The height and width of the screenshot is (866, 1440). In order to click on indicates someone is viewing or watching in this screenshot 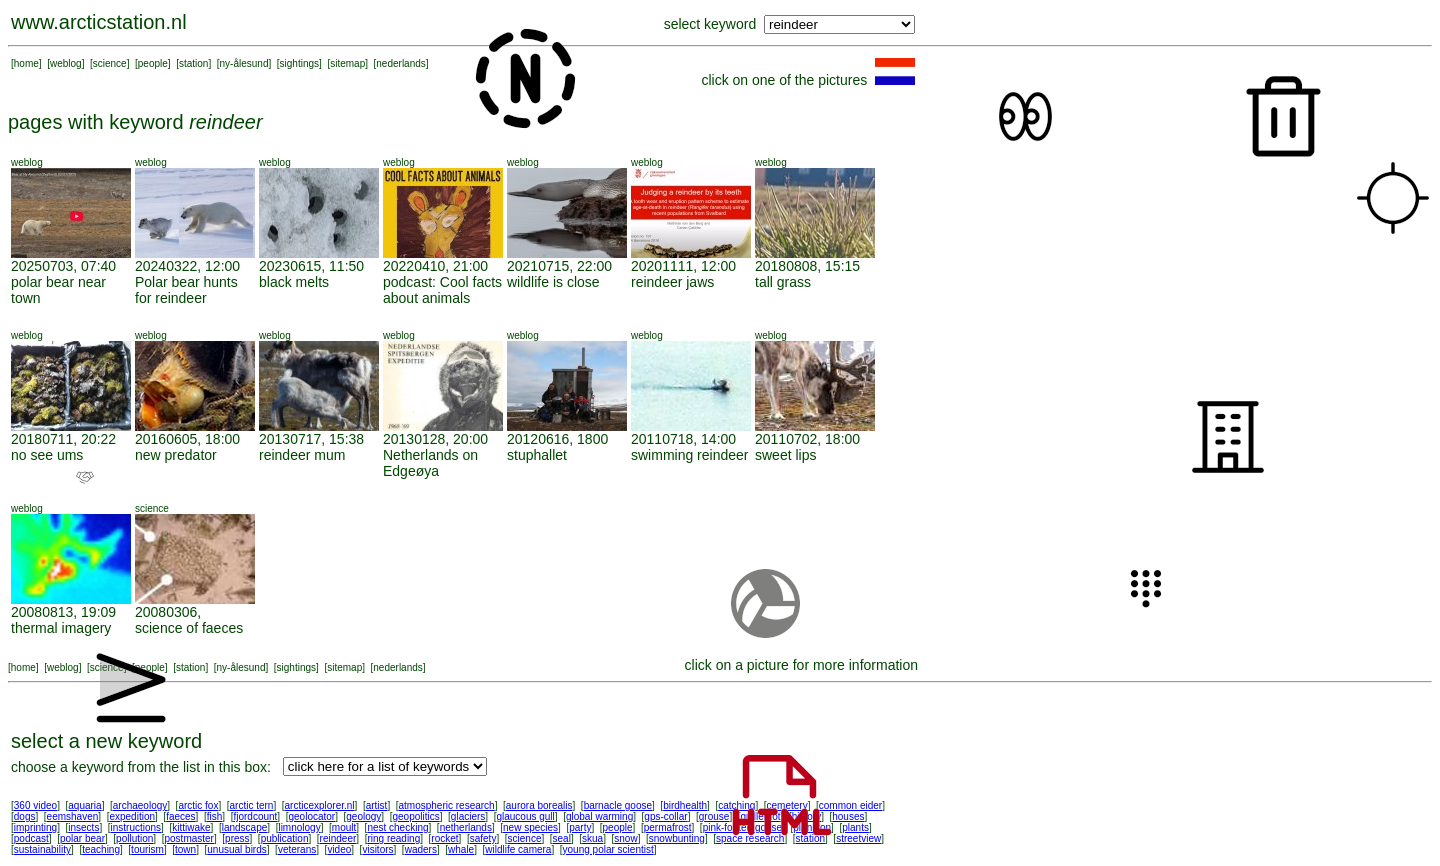, I will do `click(1025, 116)`.